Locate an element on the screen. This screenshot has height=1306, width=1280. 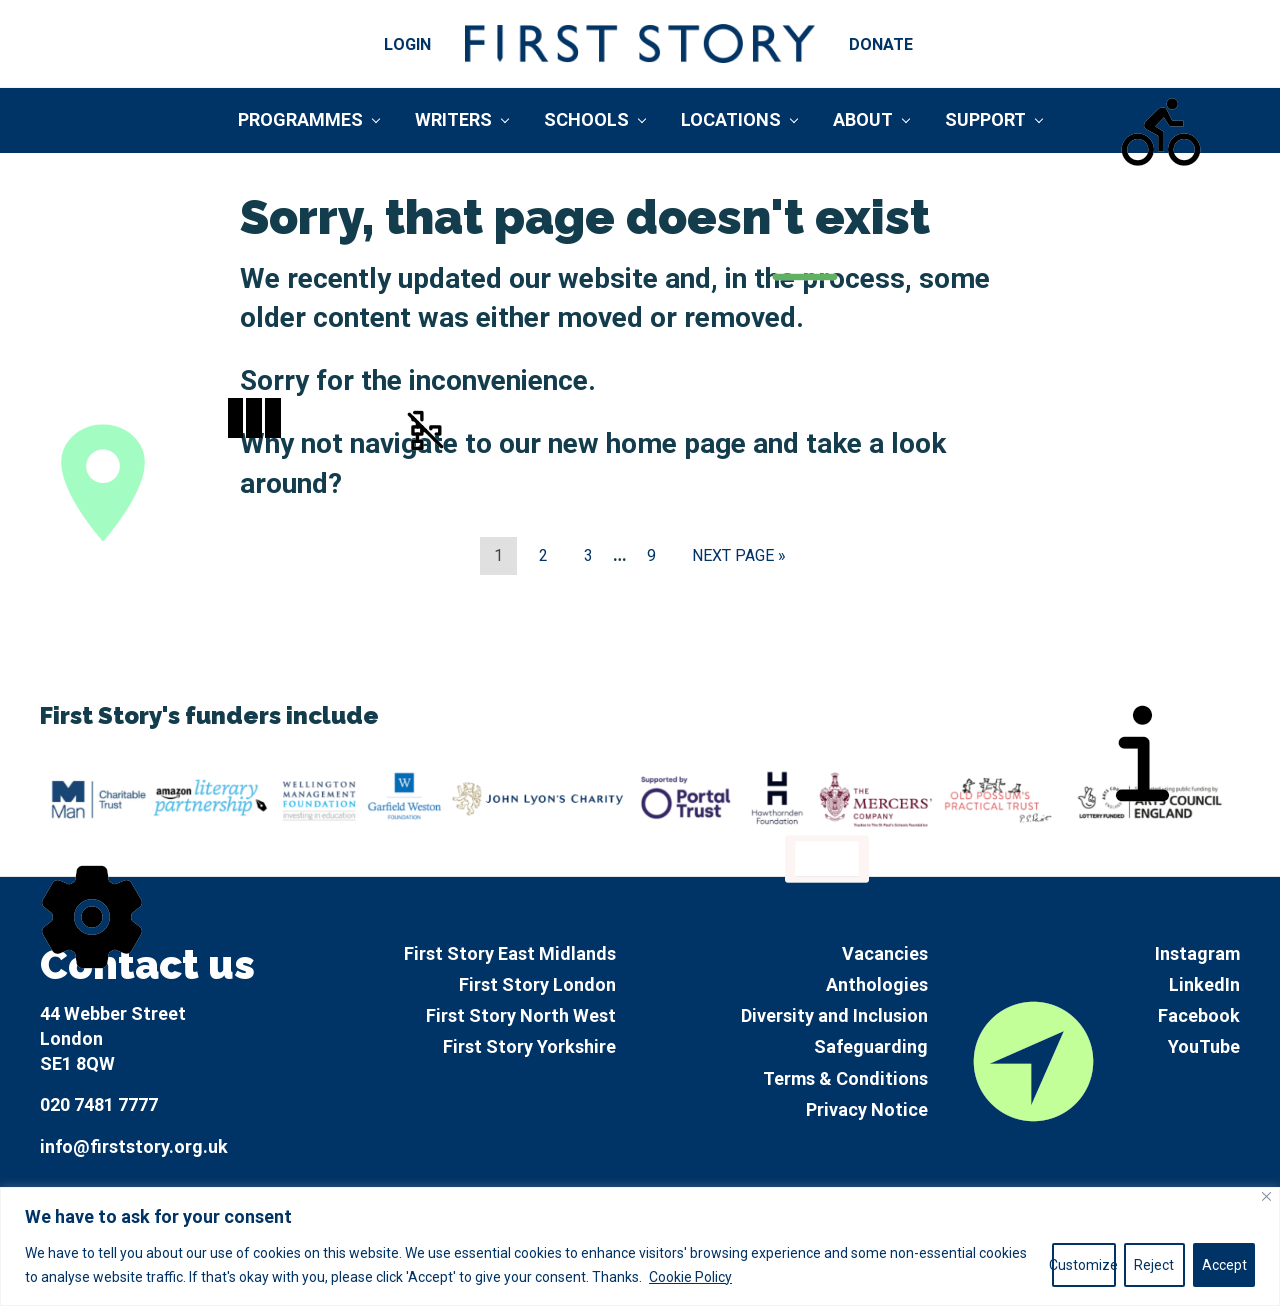
navigate to current location is located at coordinates (1033, 1061).